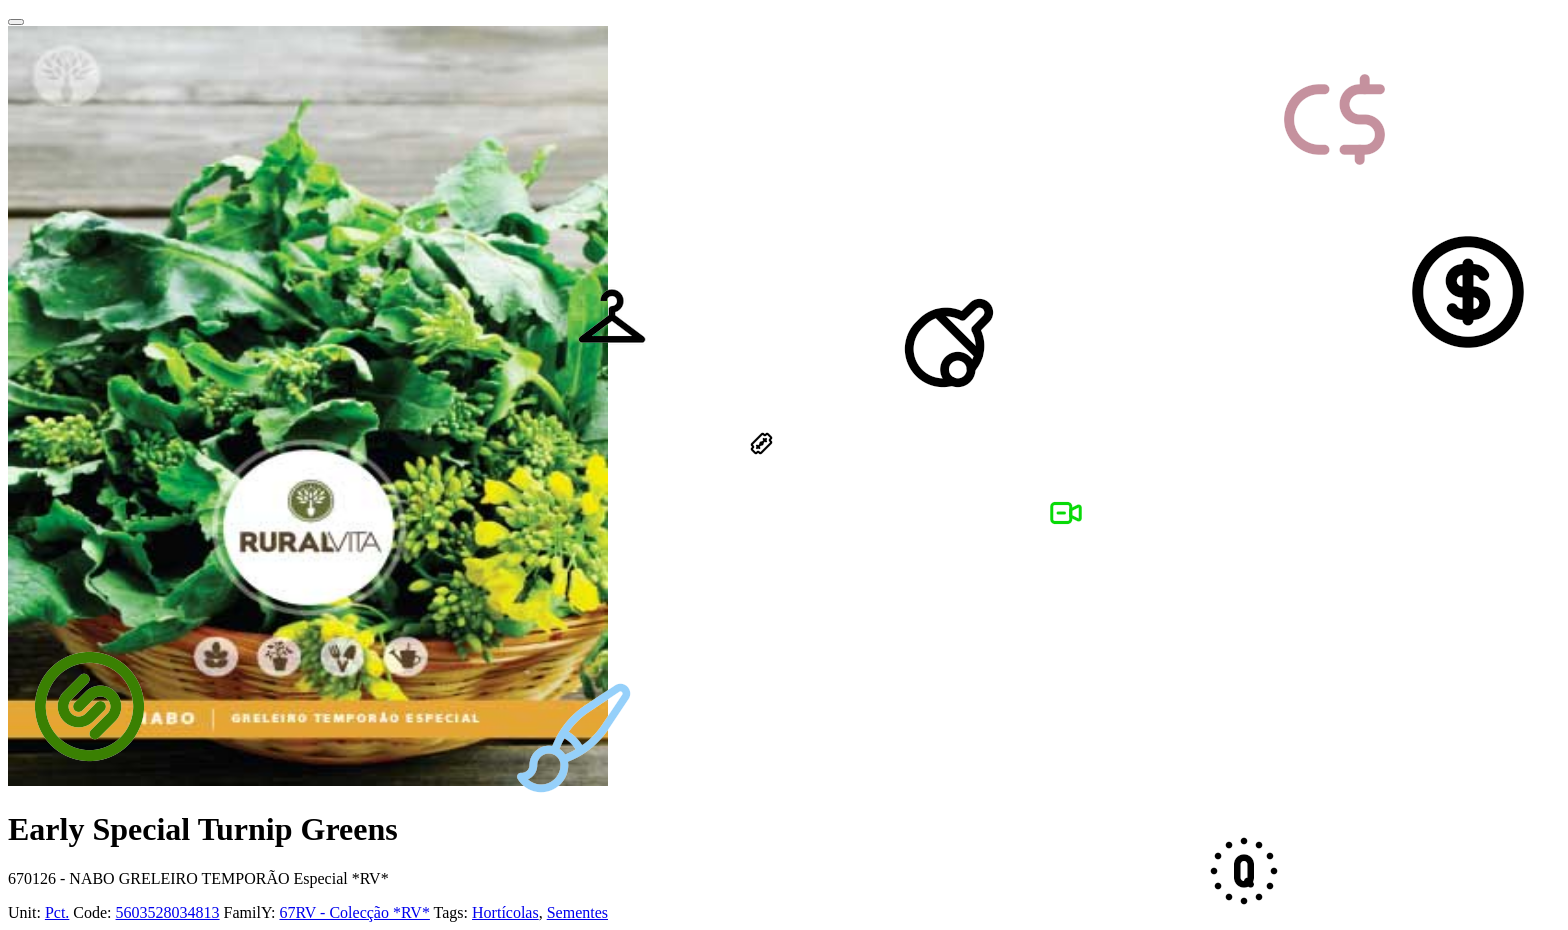  Describe the element at coordinates (949, 343) in the screenshot. I see `access table tennis or ping pong game` at that location.